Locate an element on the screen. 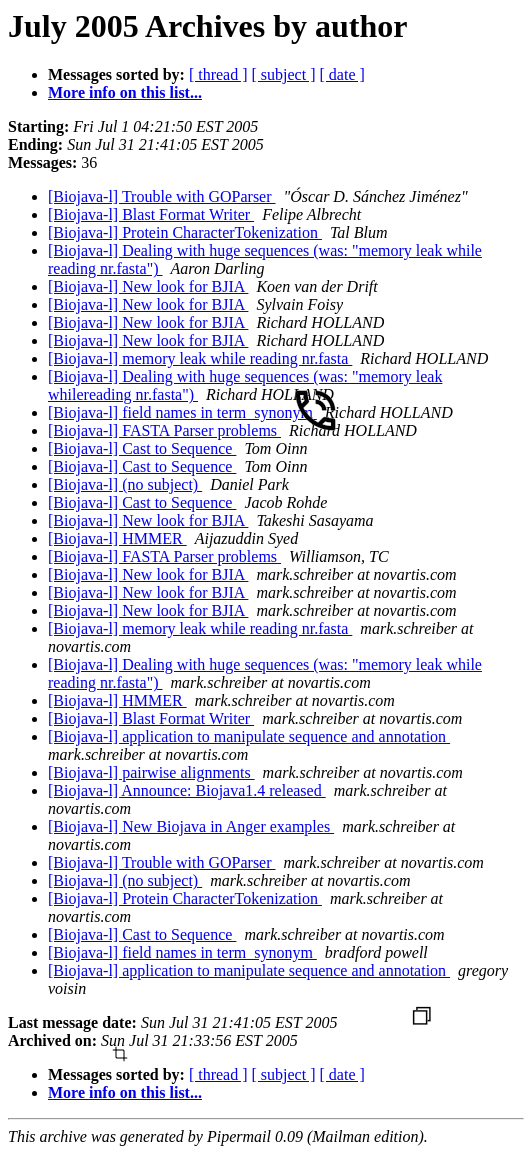  indicates an active phone call in progress is located at coordinates (315, 410).